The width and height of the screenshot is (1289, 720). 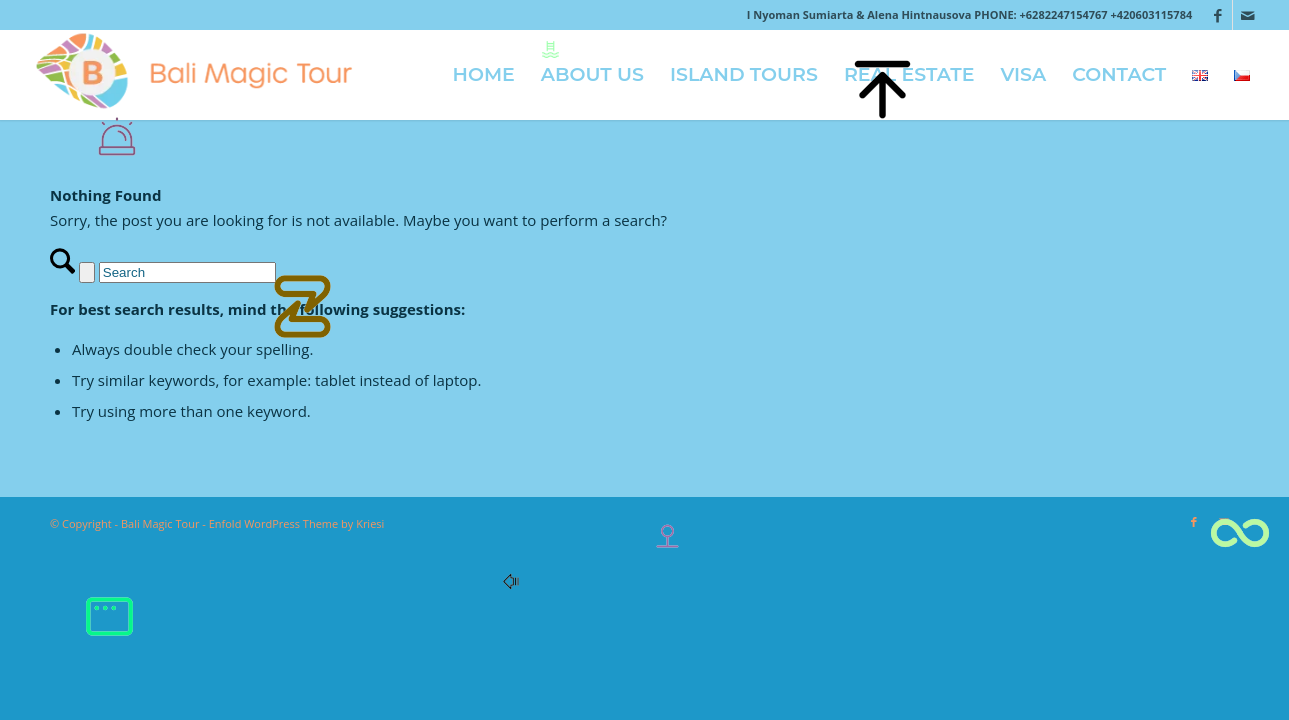 What do you see at coordinates (667, 536) in the screenshot?
I see `mark a location on the map` at bounding box center [667, 536].